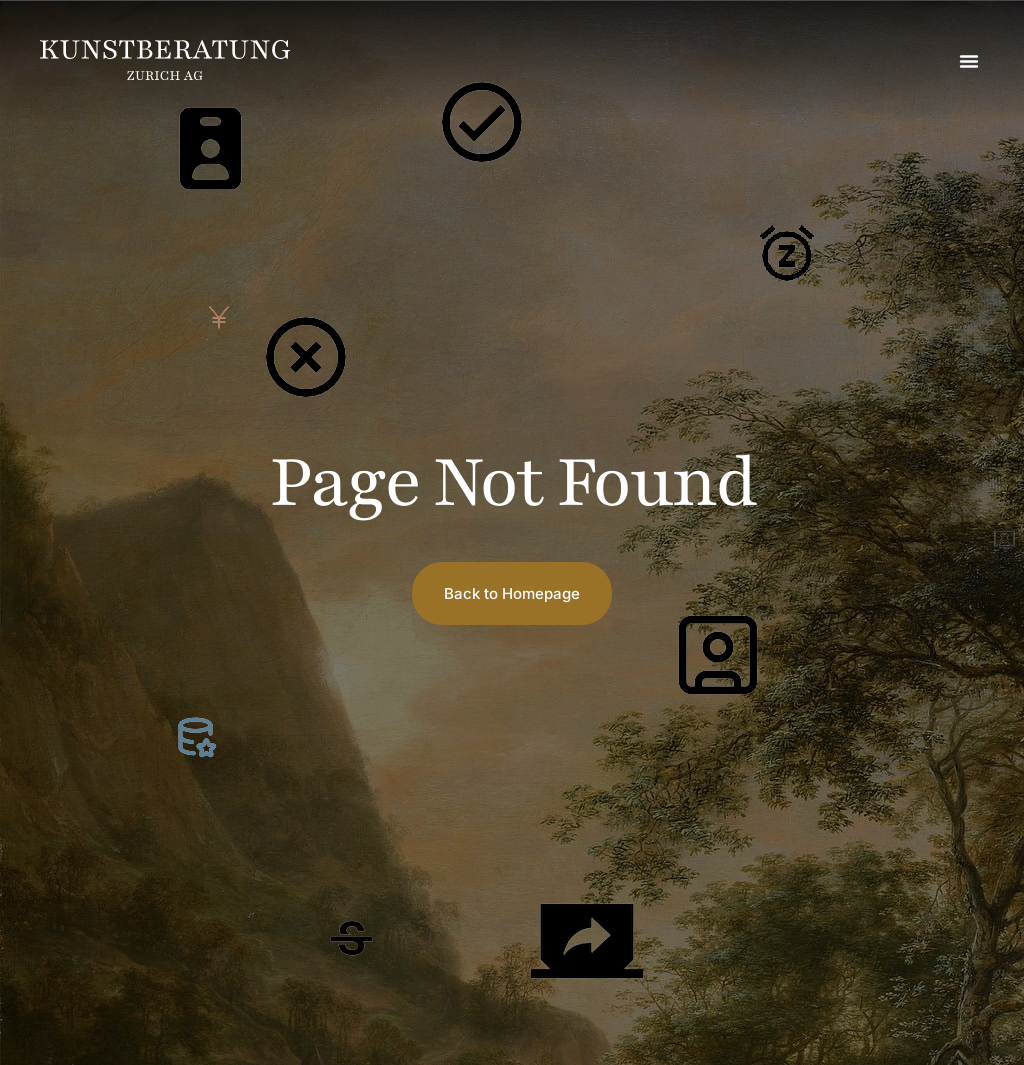 The height and width of the screenshot is (1065, 1024). What do you see at coordinates (1004, 538) in the screenshot?
I see `view user profile` at bounding box center [1004, 538].